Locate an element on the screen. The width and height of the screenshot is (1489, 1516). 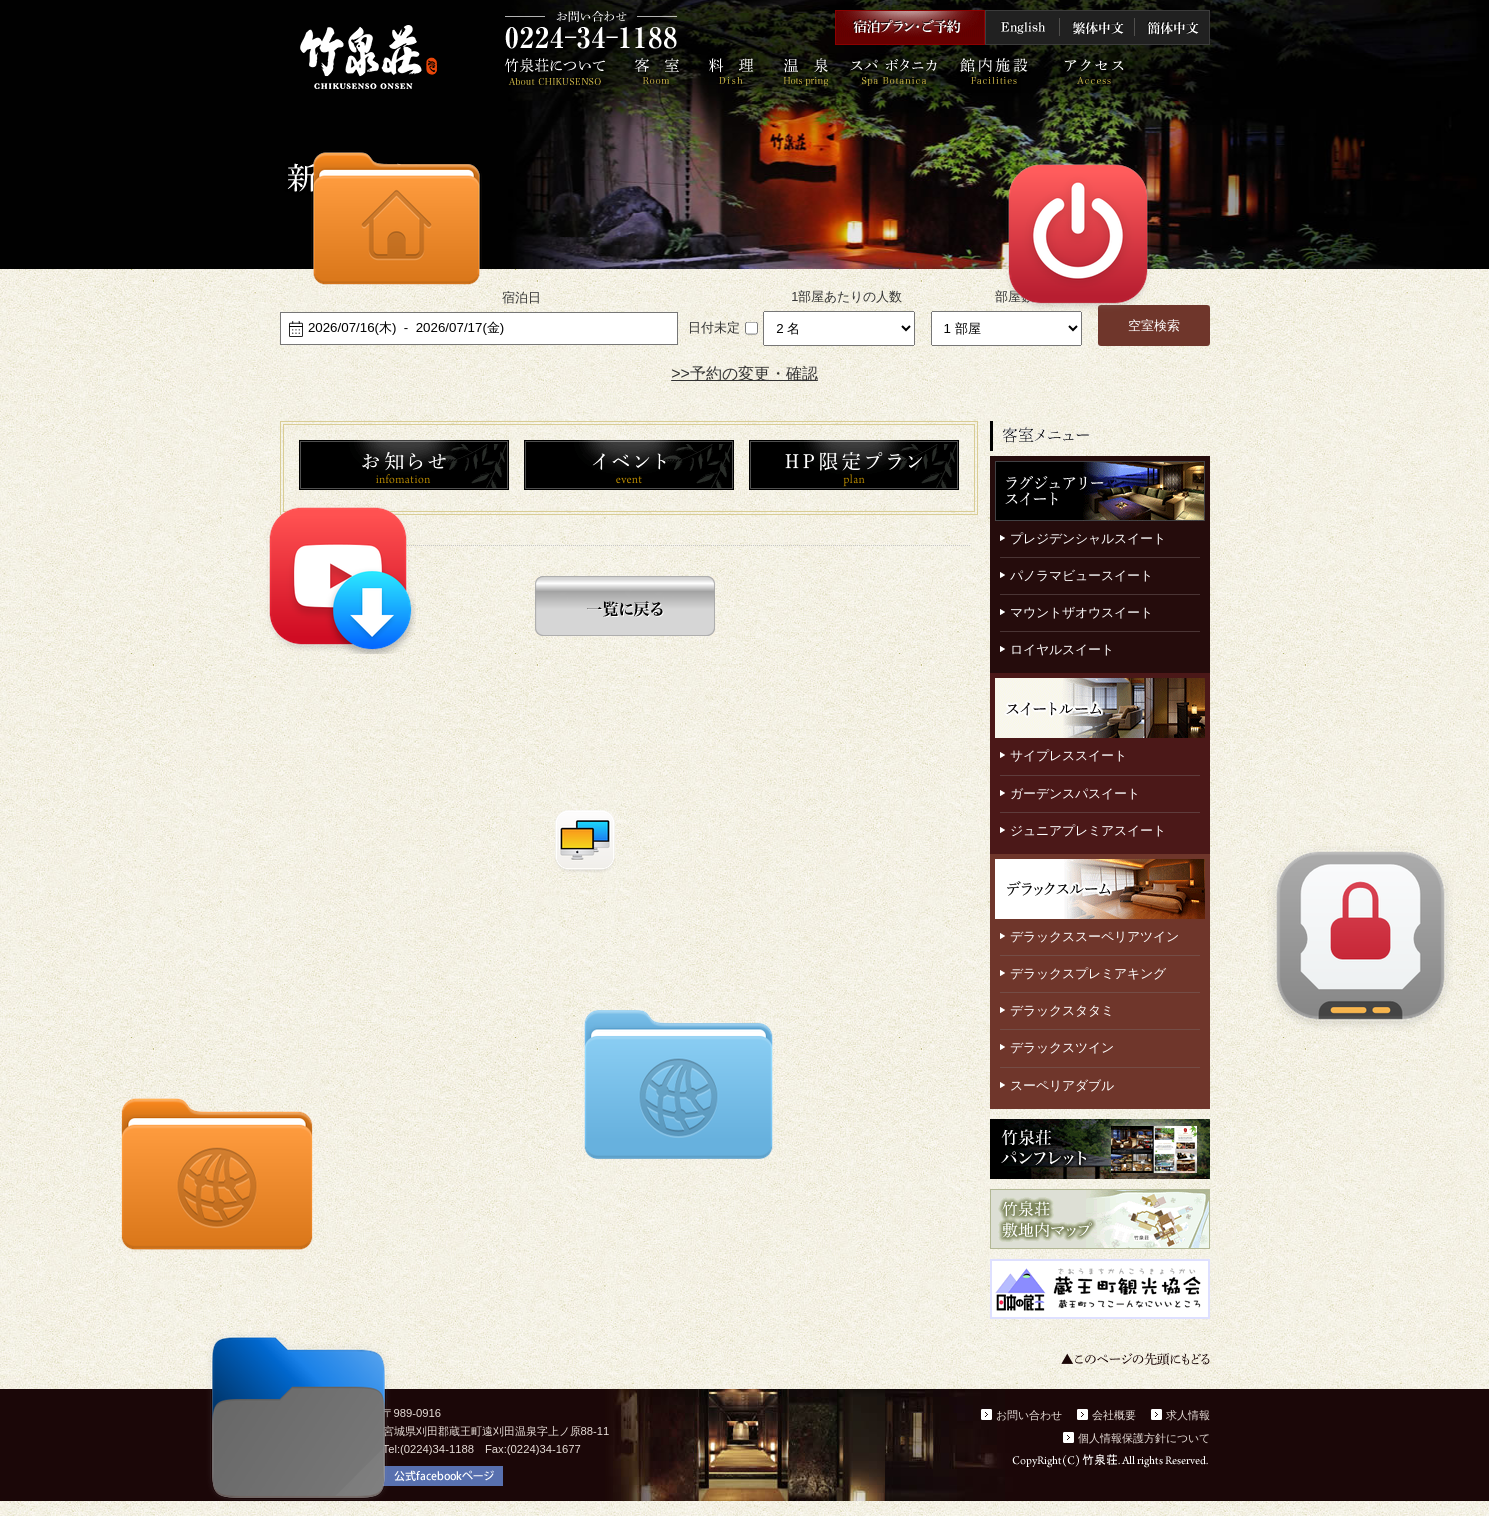
shut down or power off the device is located at coordinates (1078, 234).